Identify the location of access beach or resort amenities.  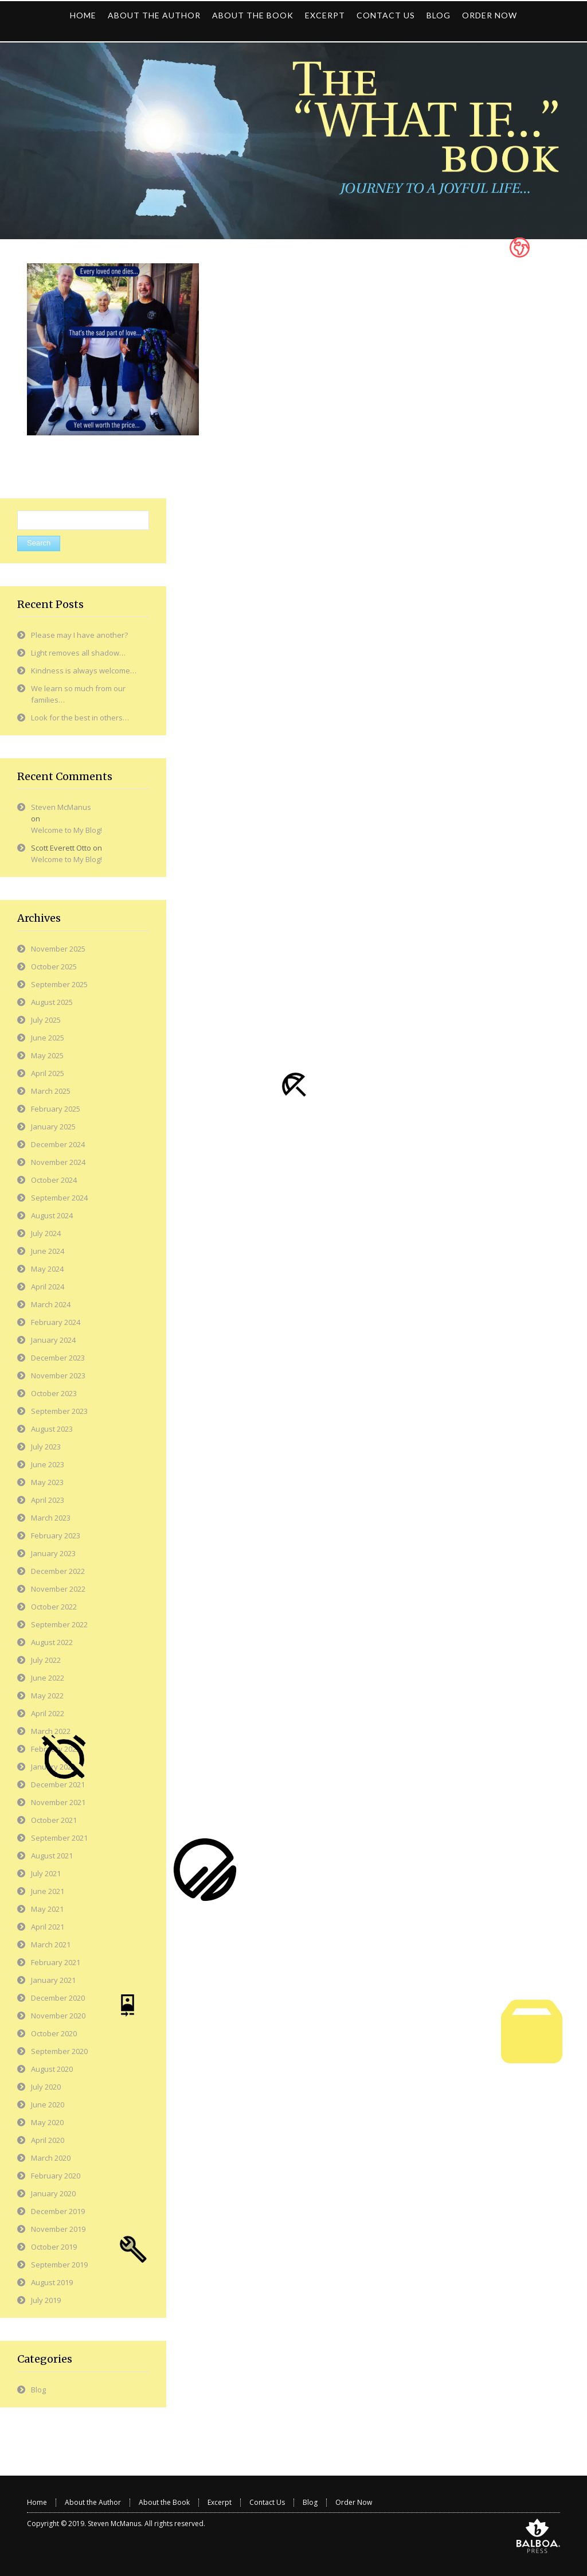
(294, 1085).